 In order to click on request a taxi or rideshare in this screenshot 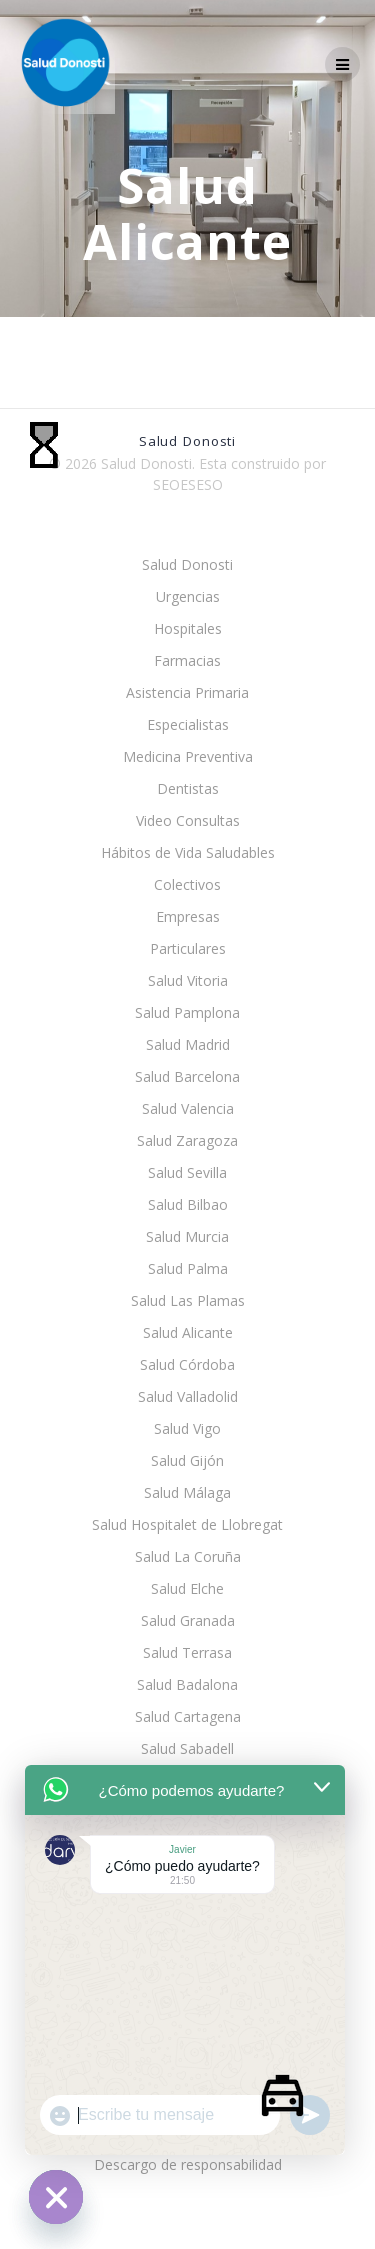, I will do `click(282, 2095)`.